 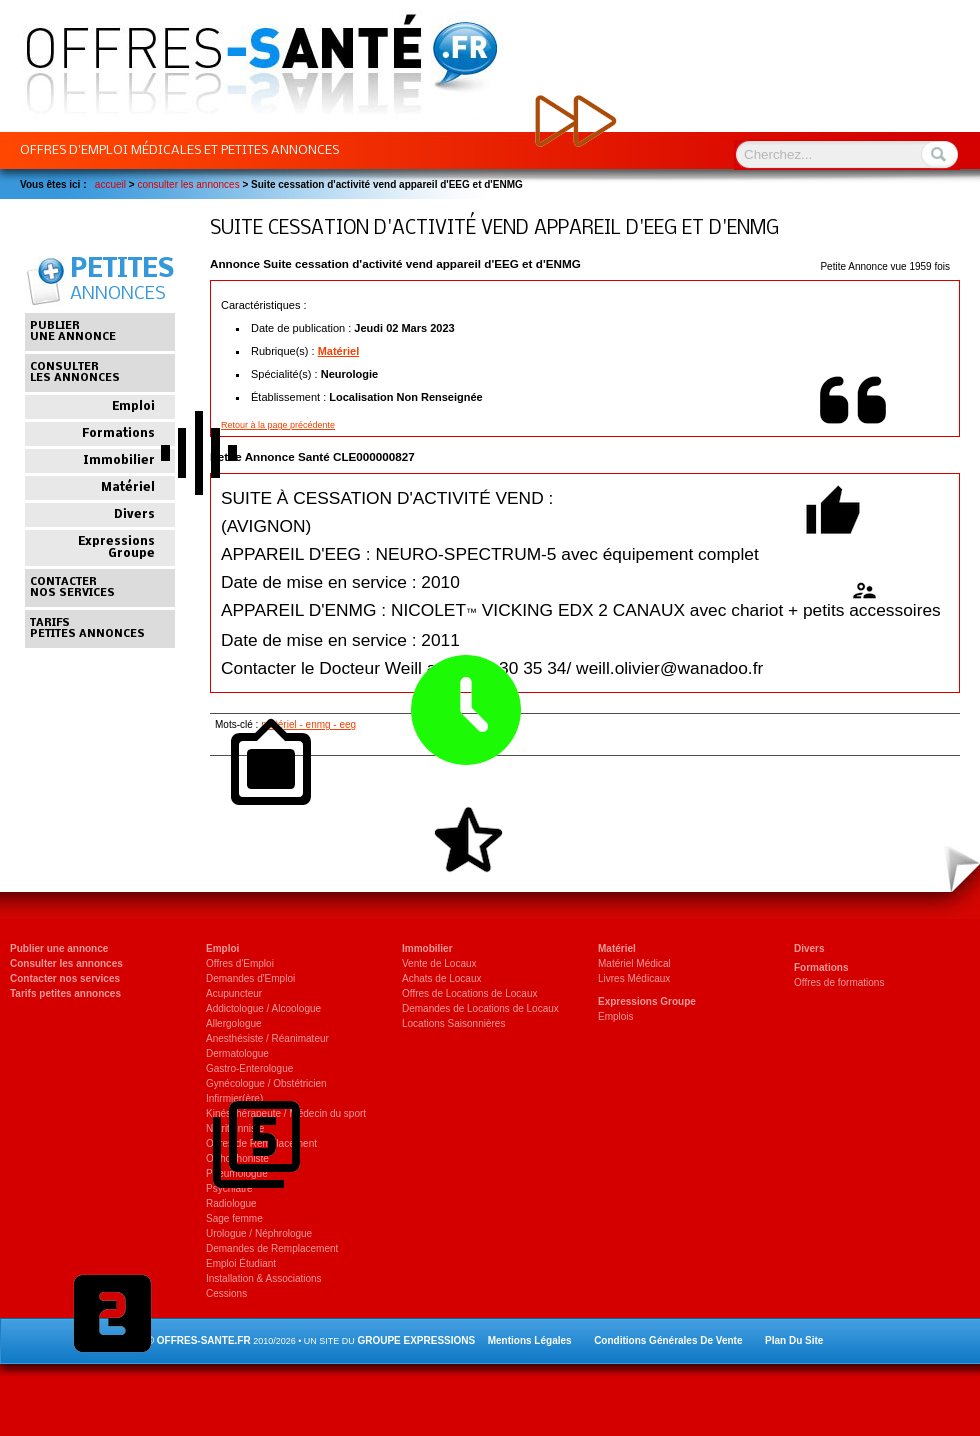 What do you see at coordinates (570, 121) in the screenshot?
I see `fast-forward through media content` at bounding box center [570, 121].